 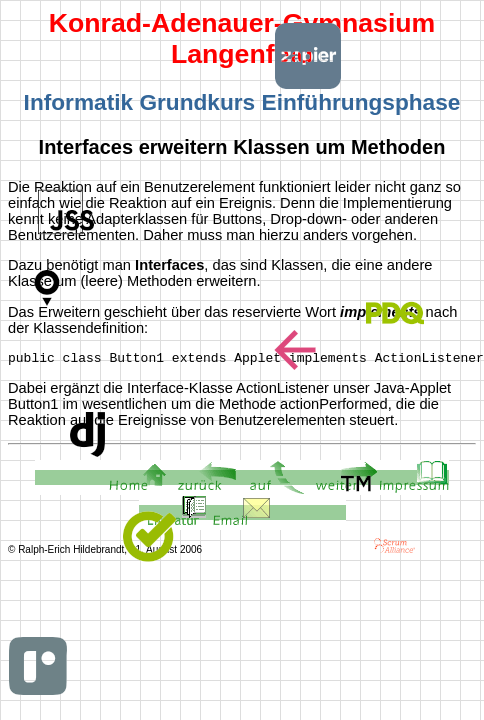 I want to click on rescript programming language logo, so click(x=38, y=666).